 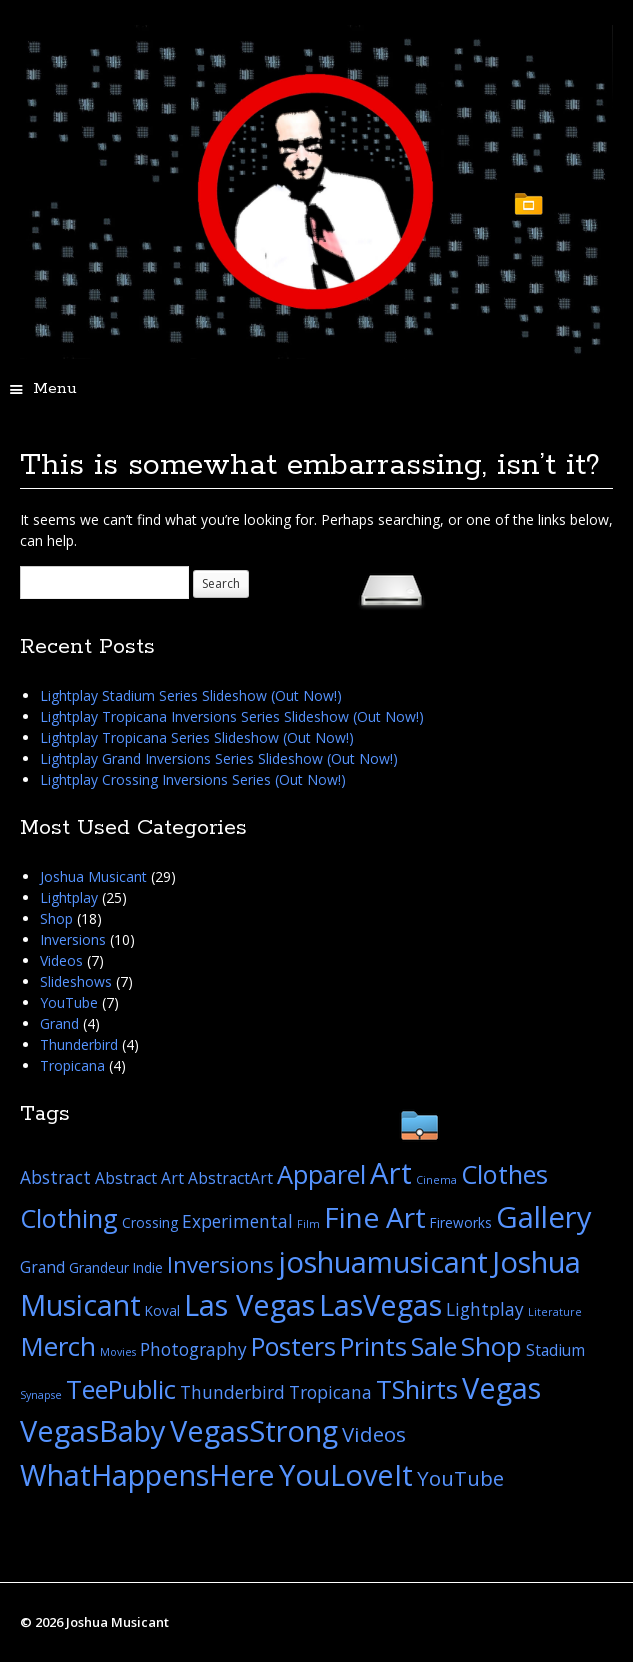 I want to click on folder containing pokémon typing game files, so click(x=419, y=1126).